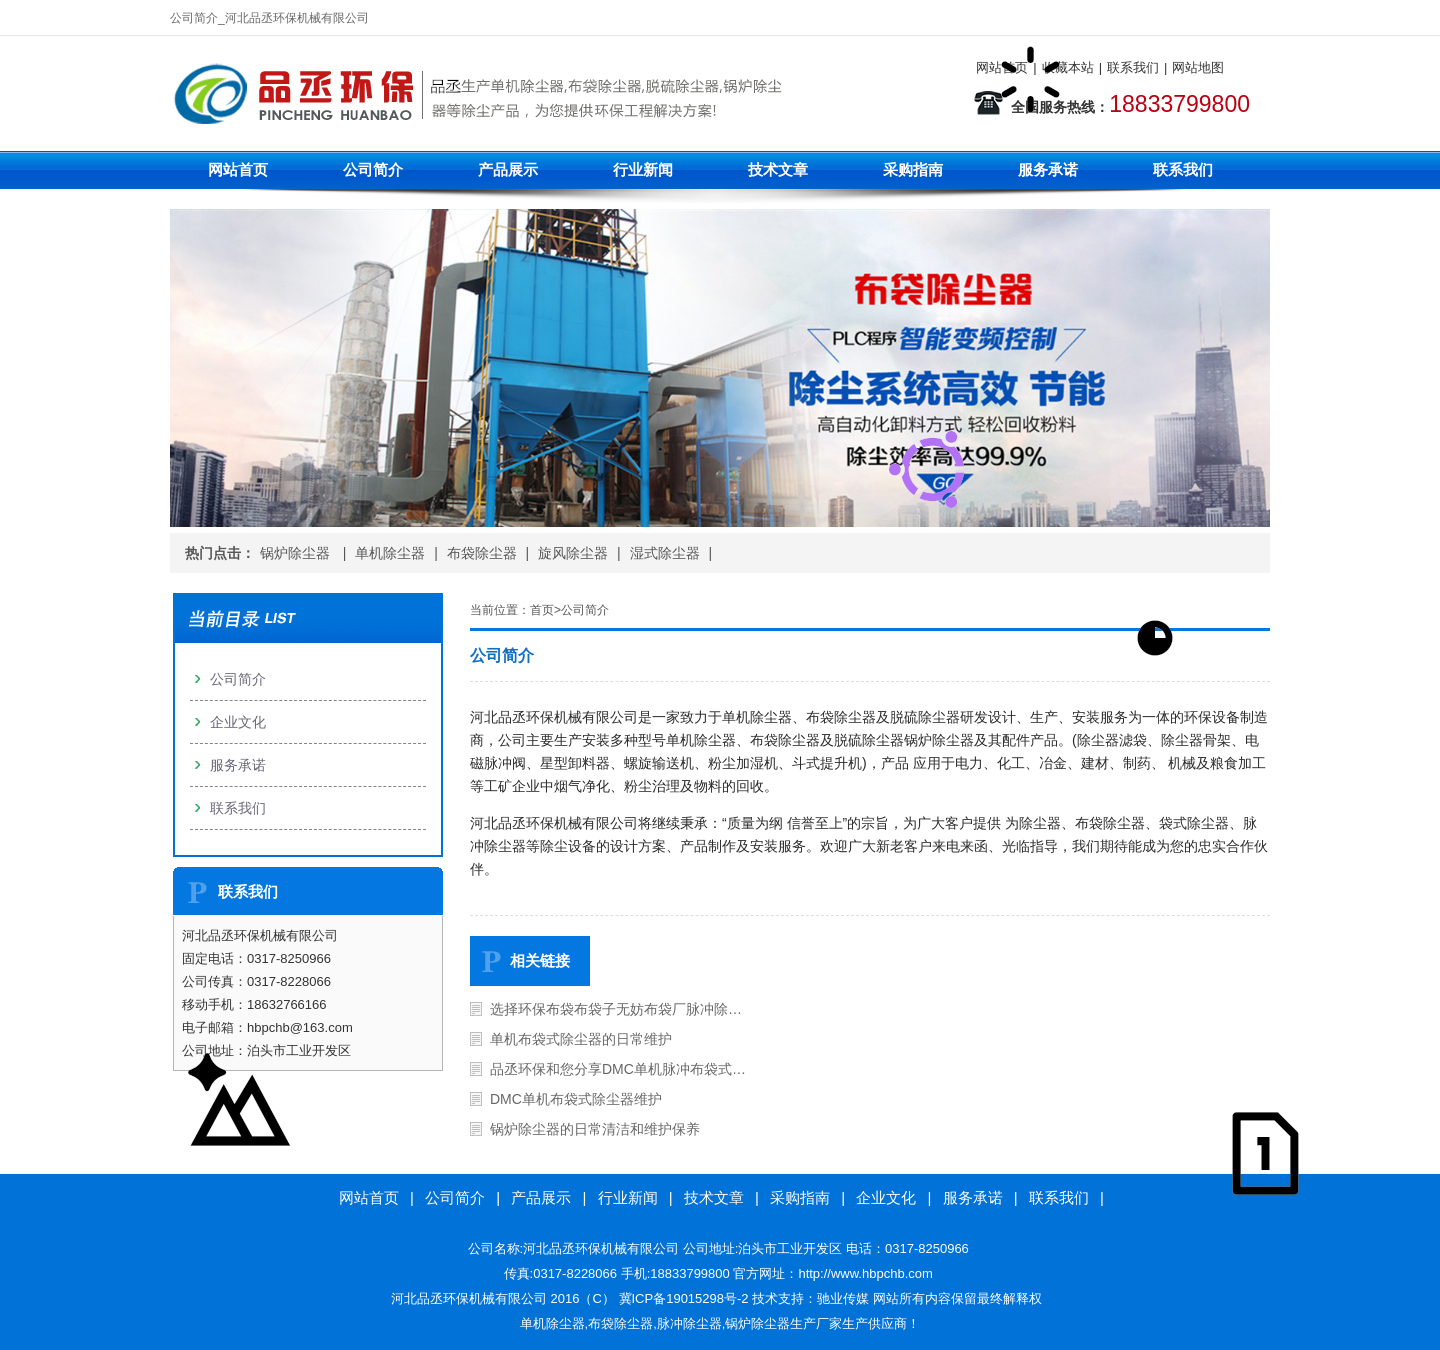 The height and width of the screenshot is (1350, 1440). I want to click on indicates 25% progress or completion status, so click(1155, 638).